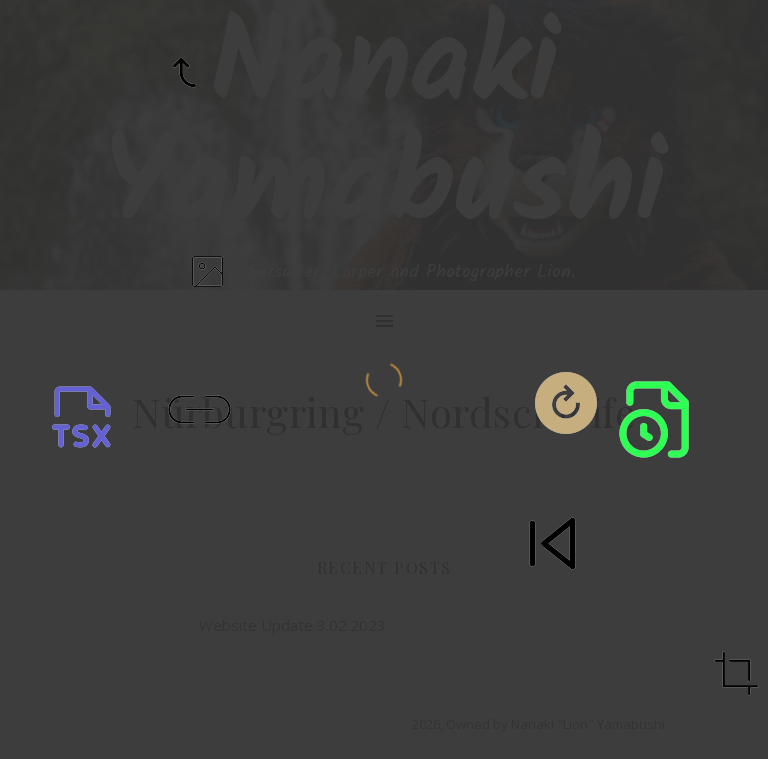 Image resolution: width=768 pixels, height=759 pixels. What do you see at coordinates (657, 419) in the screenshot?
I see `view file history or recent changes` at bounding box center [657, 419].